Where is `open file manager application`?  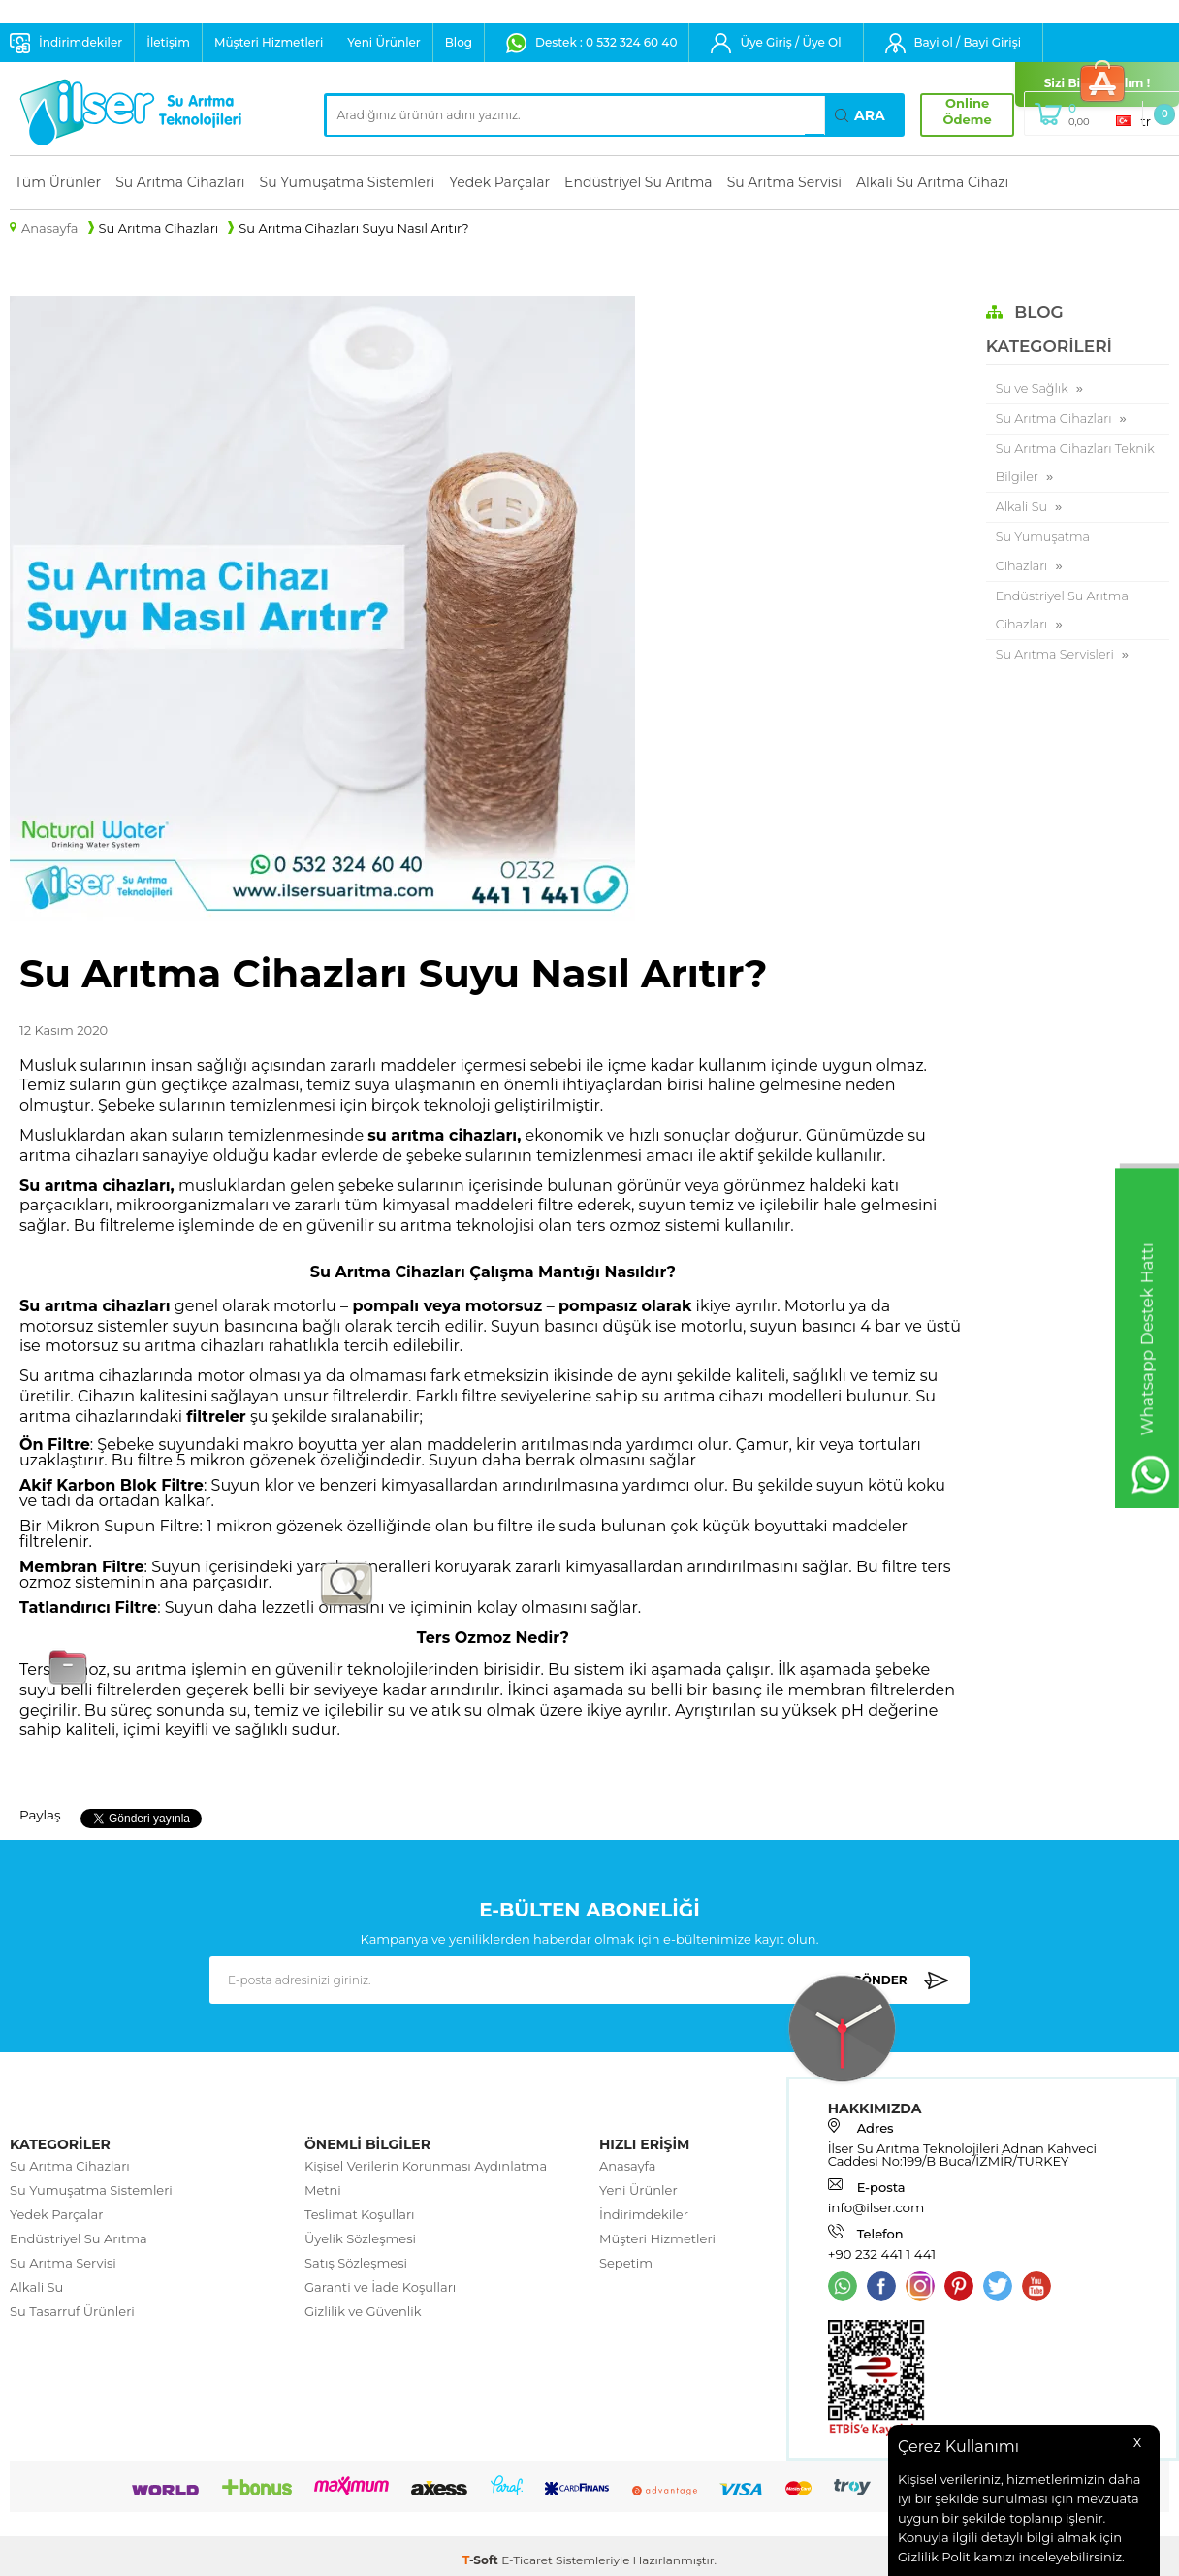 open file manager application is located at coordinates (68, 1667).